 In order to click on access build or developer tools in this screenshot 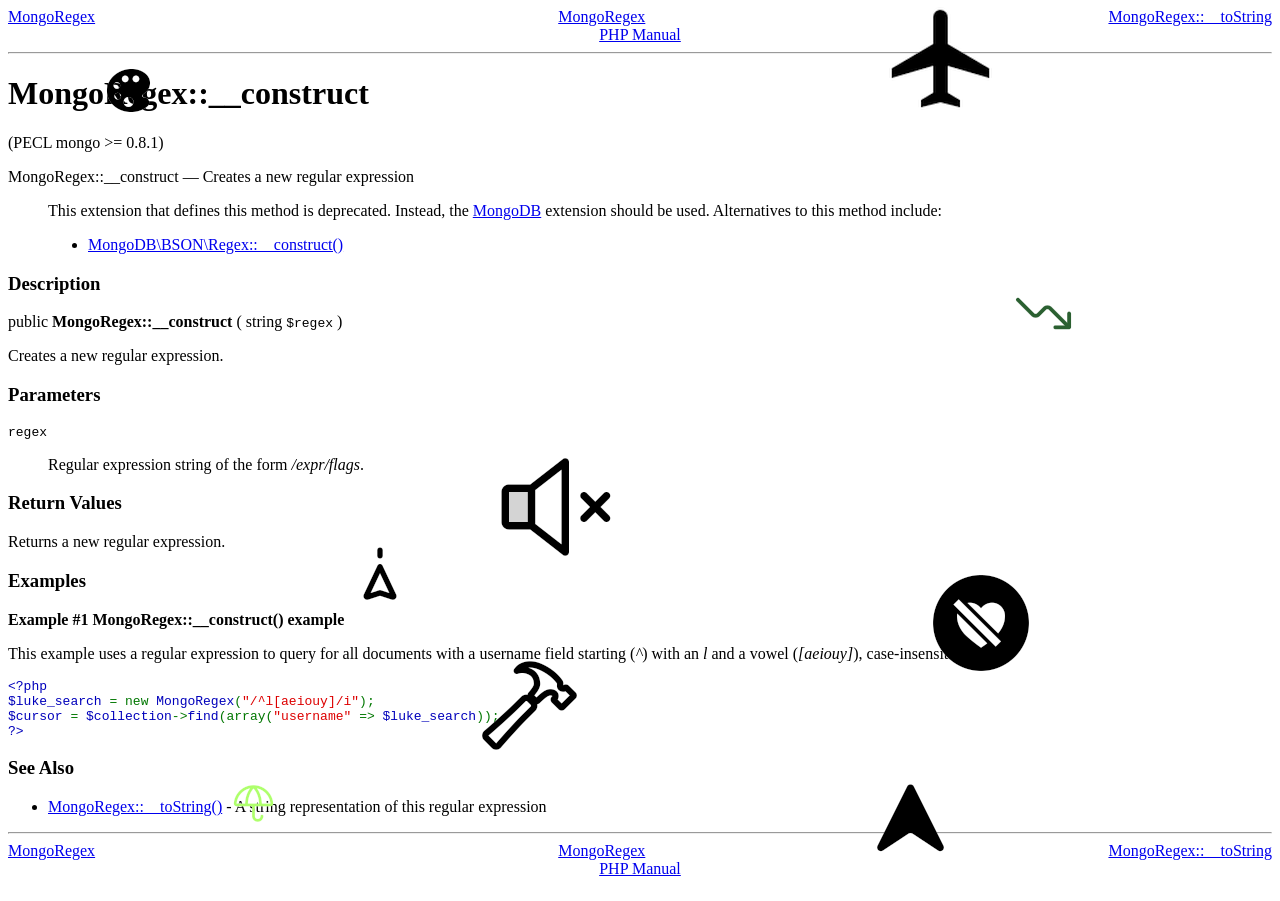, I will do `click(529, 705)`.